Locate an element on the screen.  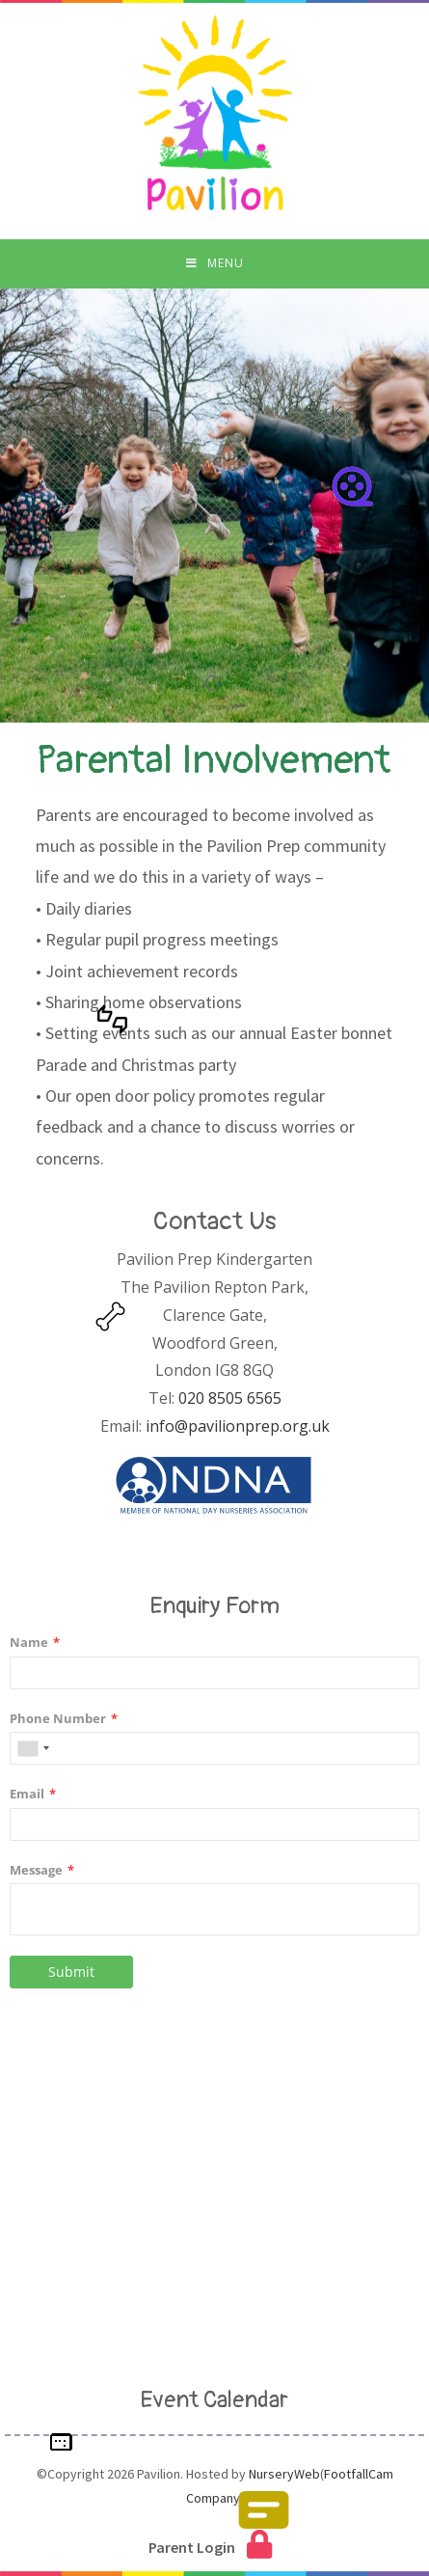
access pet-related features or settings is located at coordinates (110, 1316).